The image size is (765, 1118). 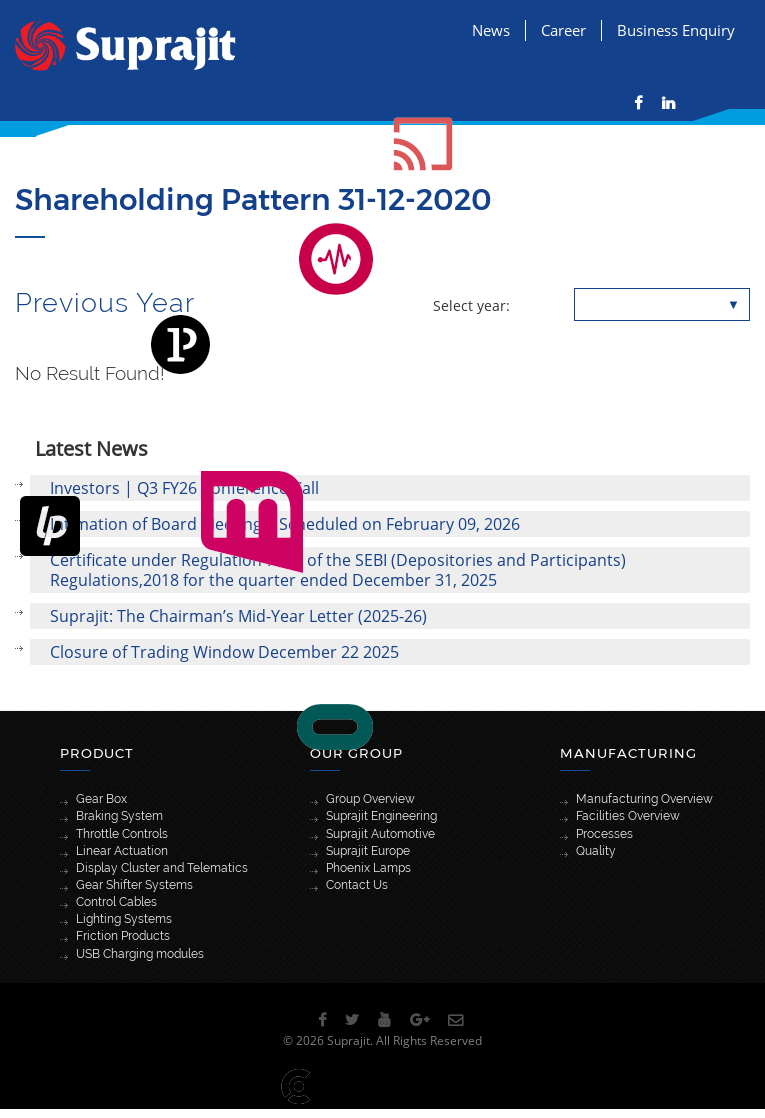 I want to click on clerk authentication service logo, so click(x=295, y=1086).